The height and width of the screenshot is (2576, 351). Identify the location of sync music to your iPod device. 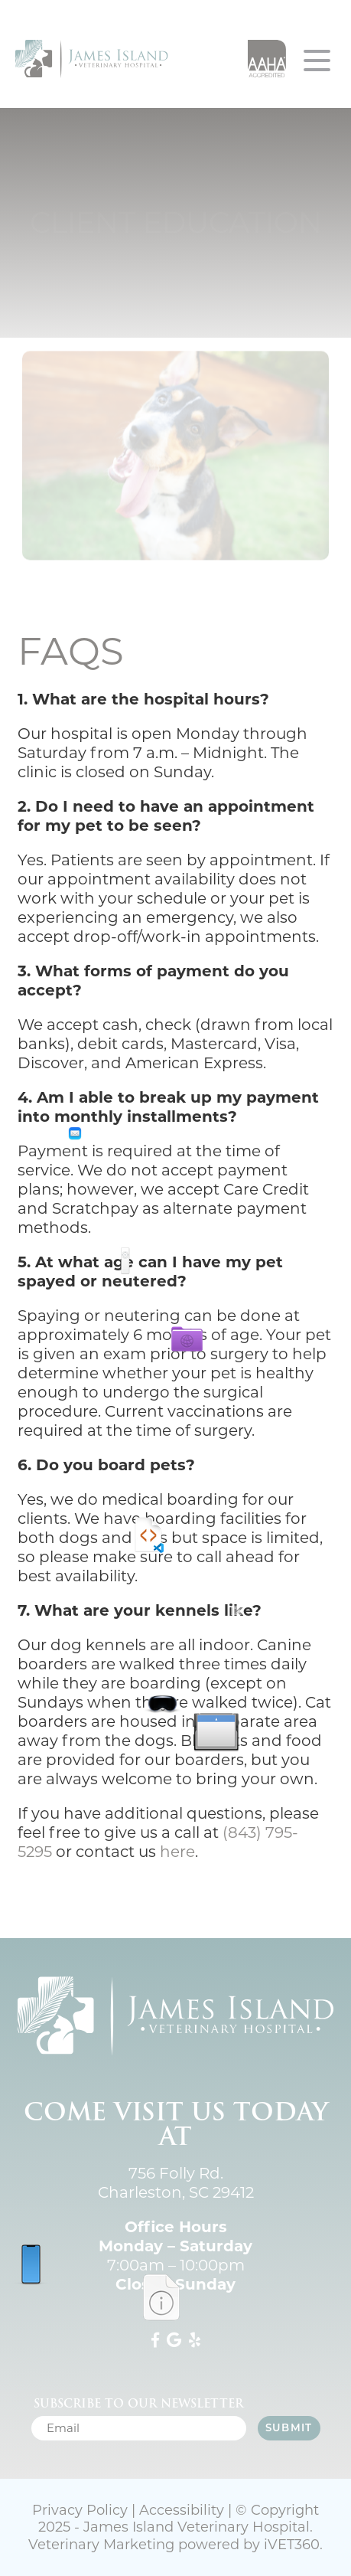
(125, 1260).